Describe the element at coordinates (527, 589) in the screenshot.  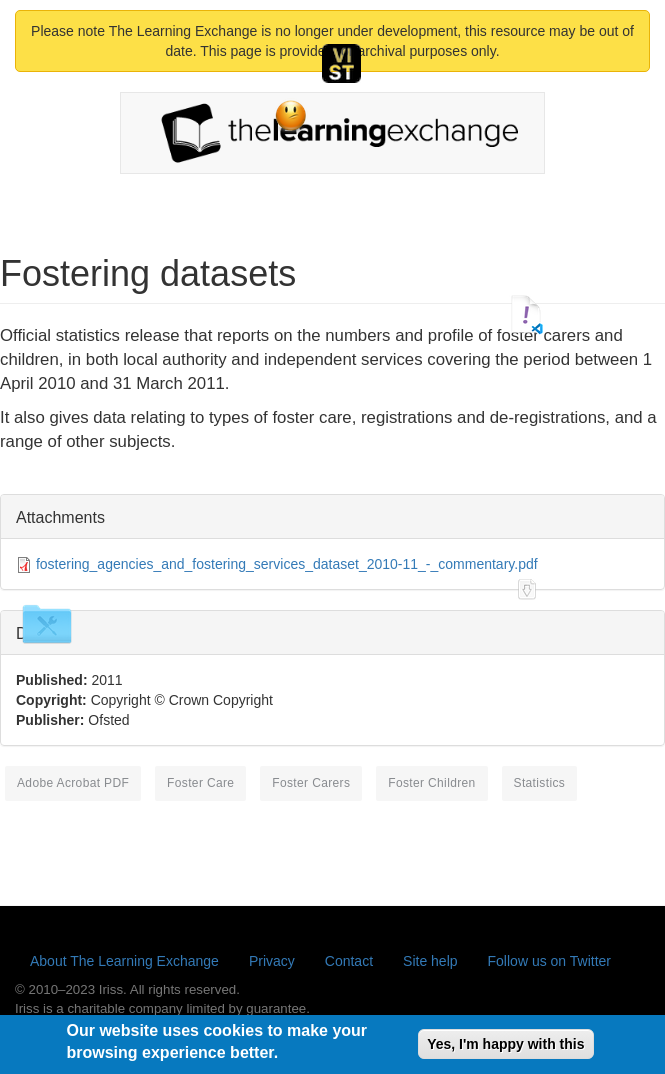
I see `install a file or package` at that location.